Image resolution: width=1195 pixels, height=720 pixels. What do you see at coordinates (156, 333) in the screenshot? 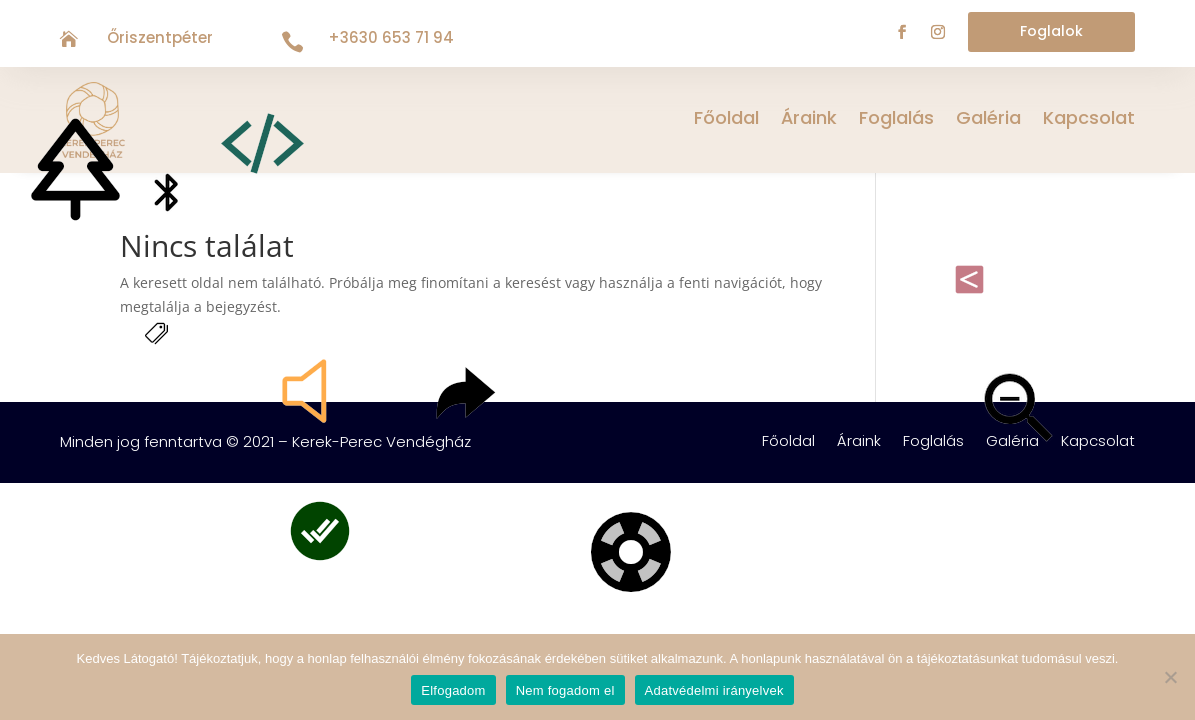
I see `view tags or labels` at bounding box center [156, 333].